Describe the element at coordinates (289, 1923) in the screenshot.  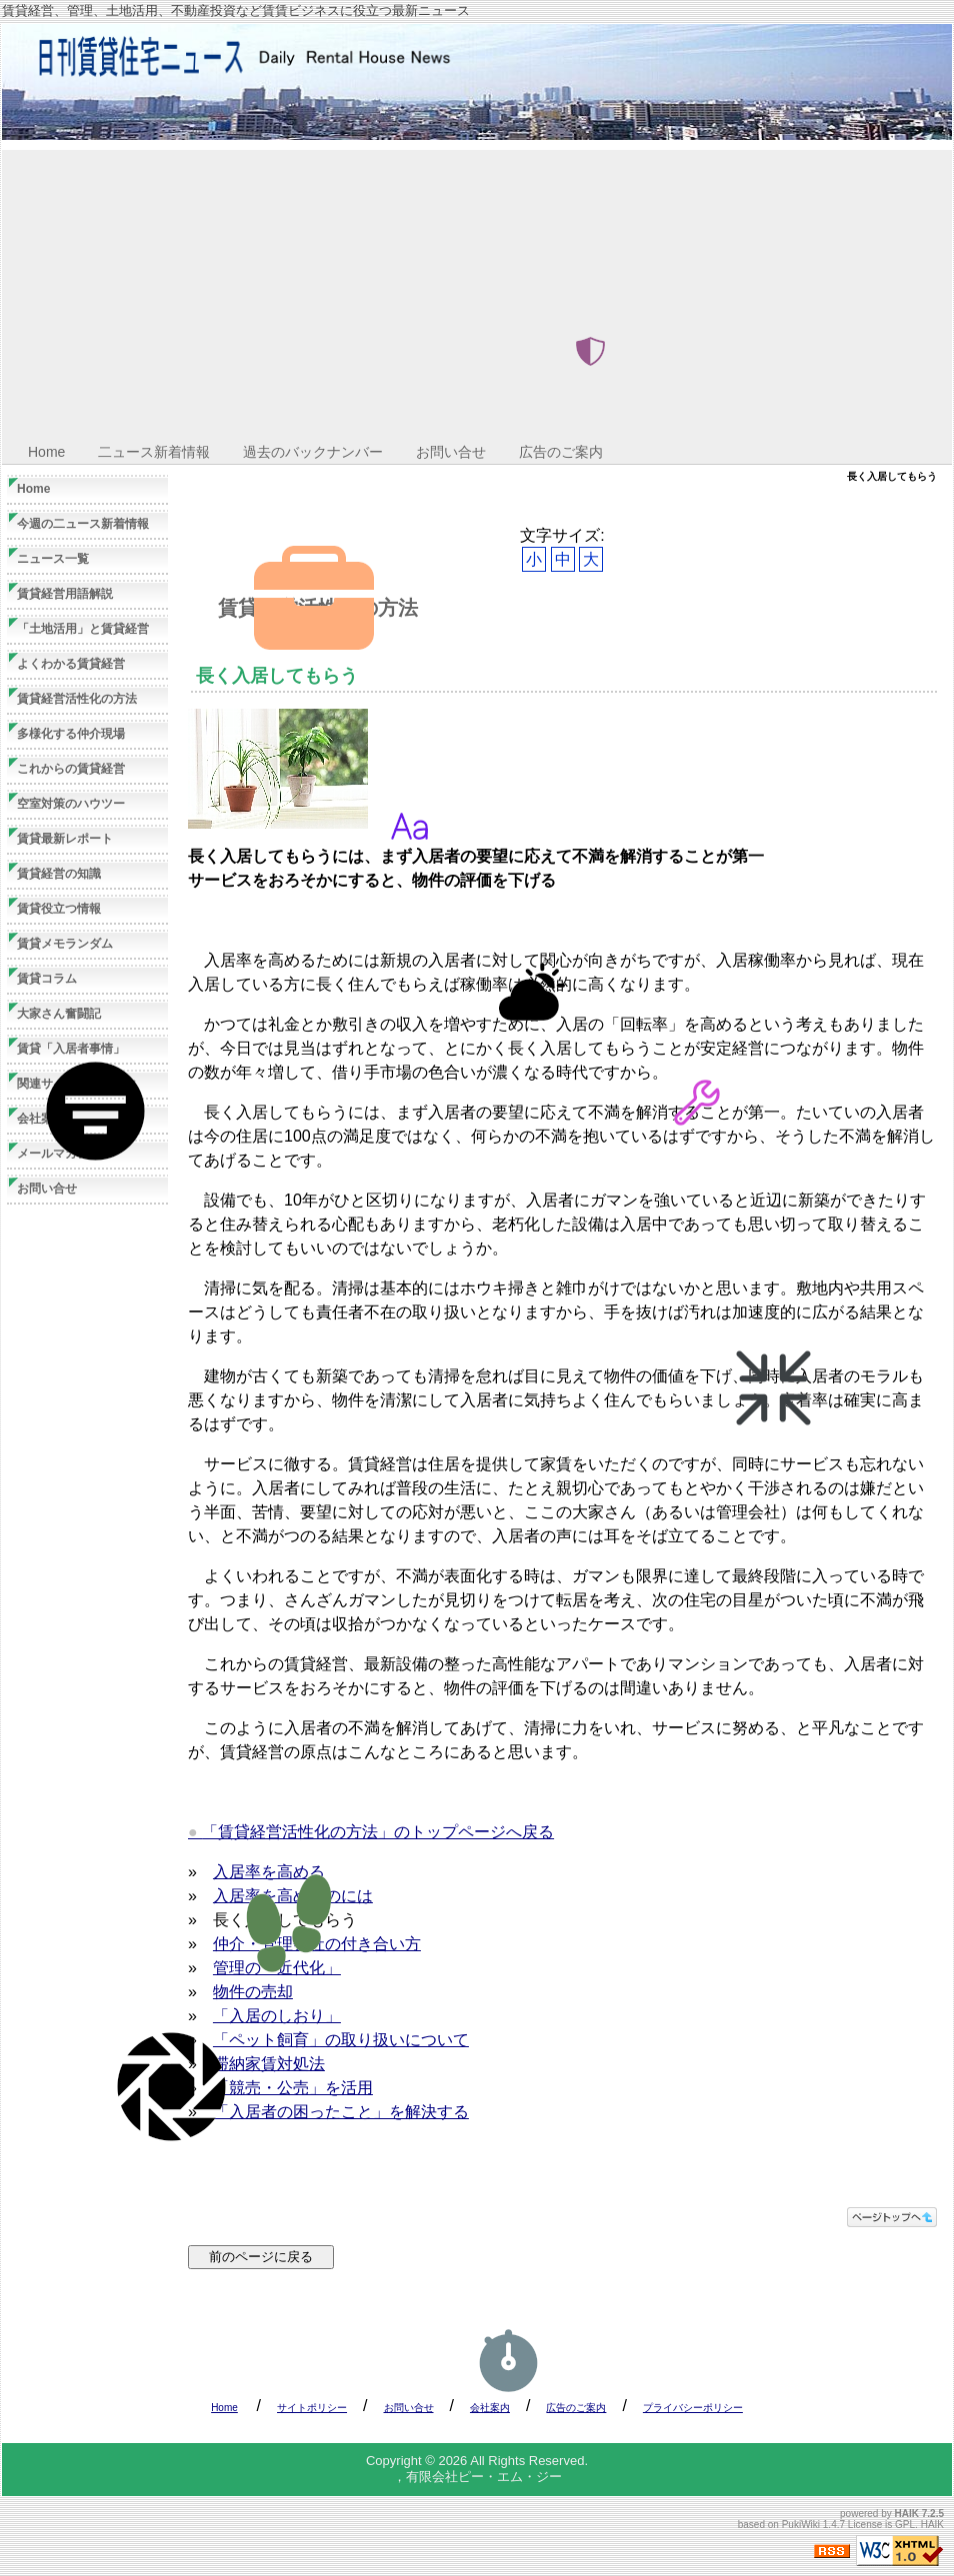
I see `track your steps or walking activity` at that location.